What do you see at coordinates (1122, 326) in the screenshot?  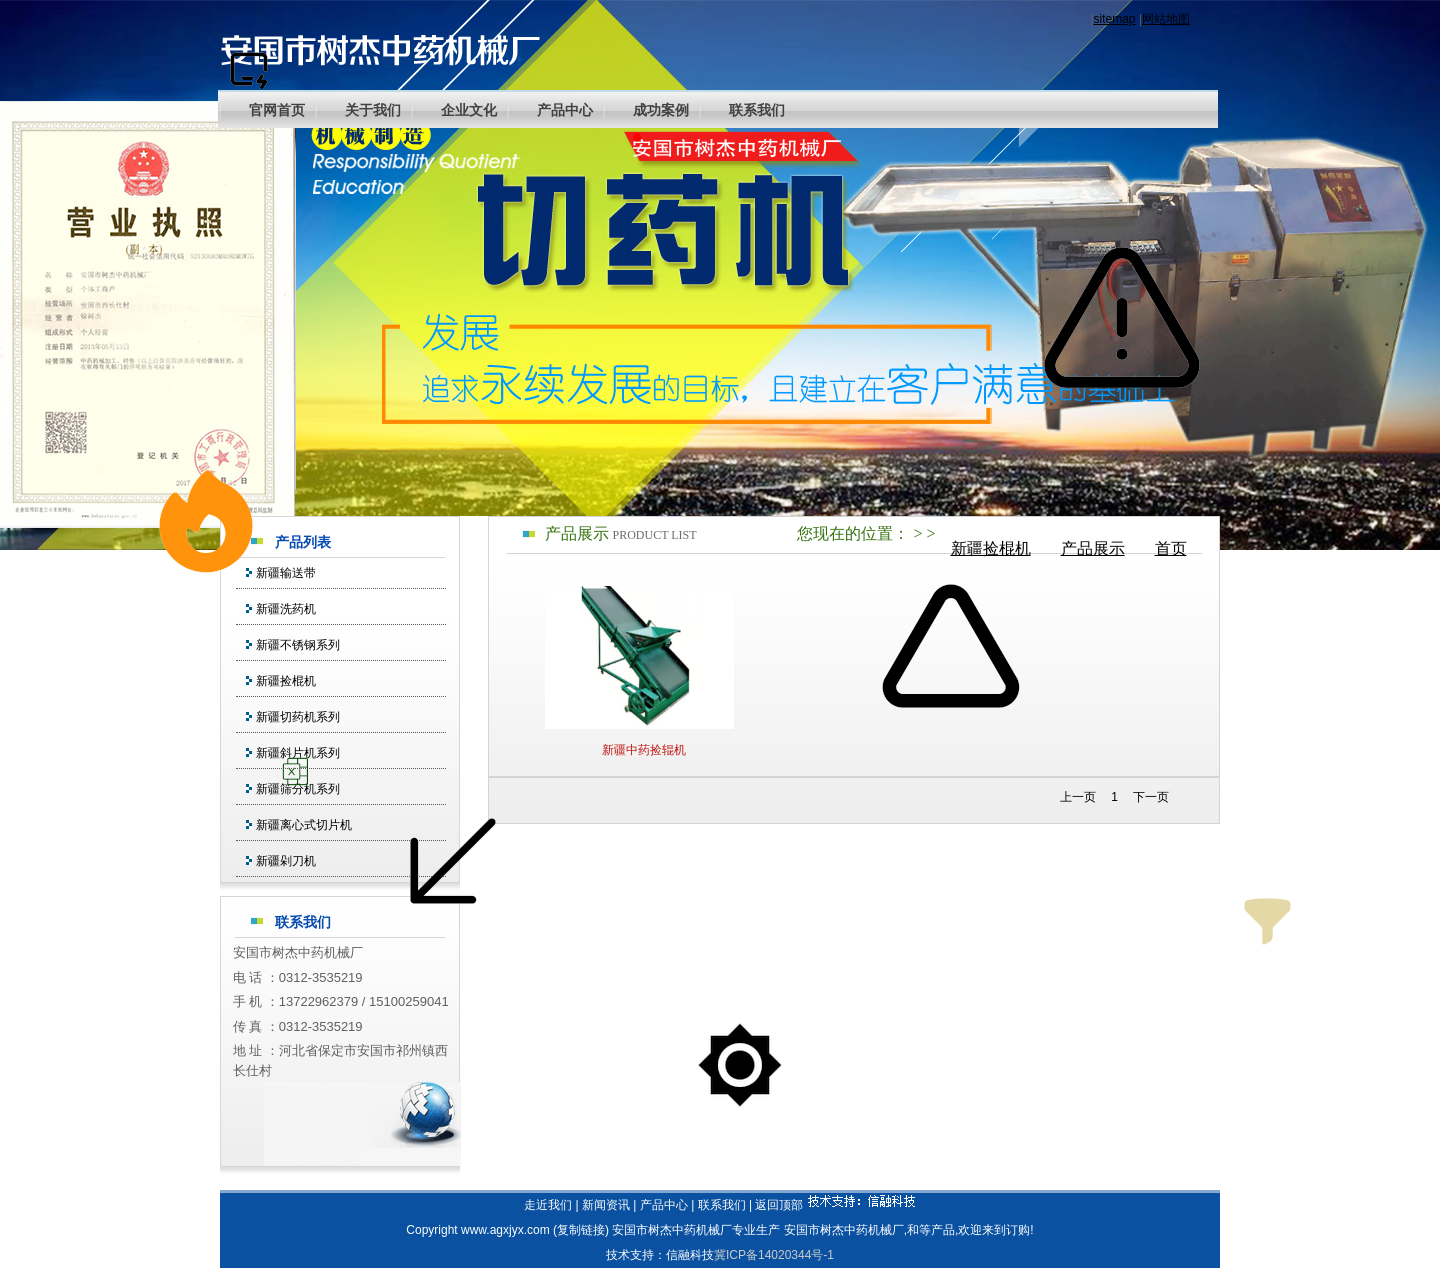 I see `indicates a warning or caution alert` at bounding box center [1122, 326].